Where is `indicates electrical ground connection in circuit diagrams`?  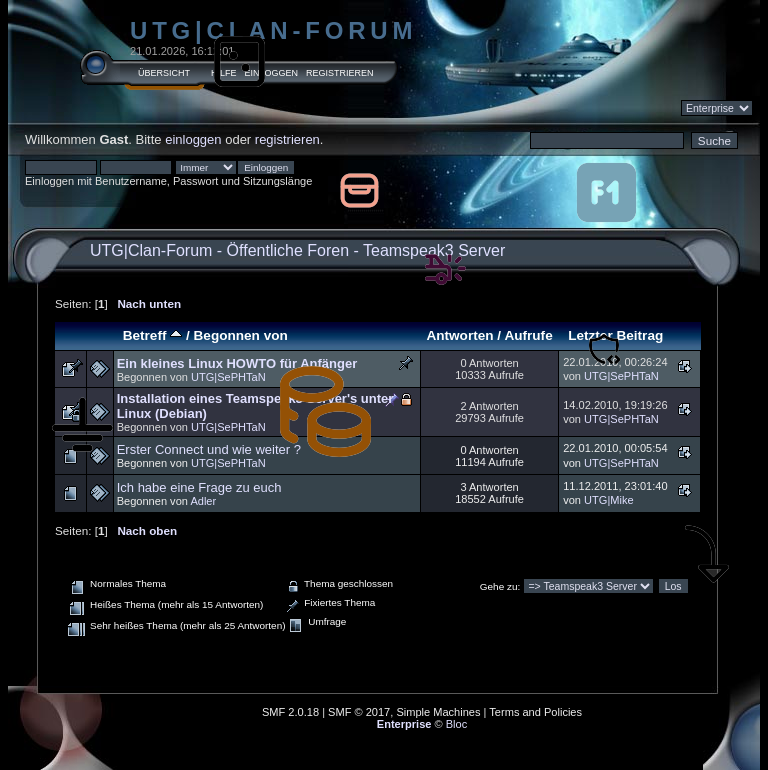
indicates electrical ground connection in circuit diagrams is located at coordinates (82, 424).